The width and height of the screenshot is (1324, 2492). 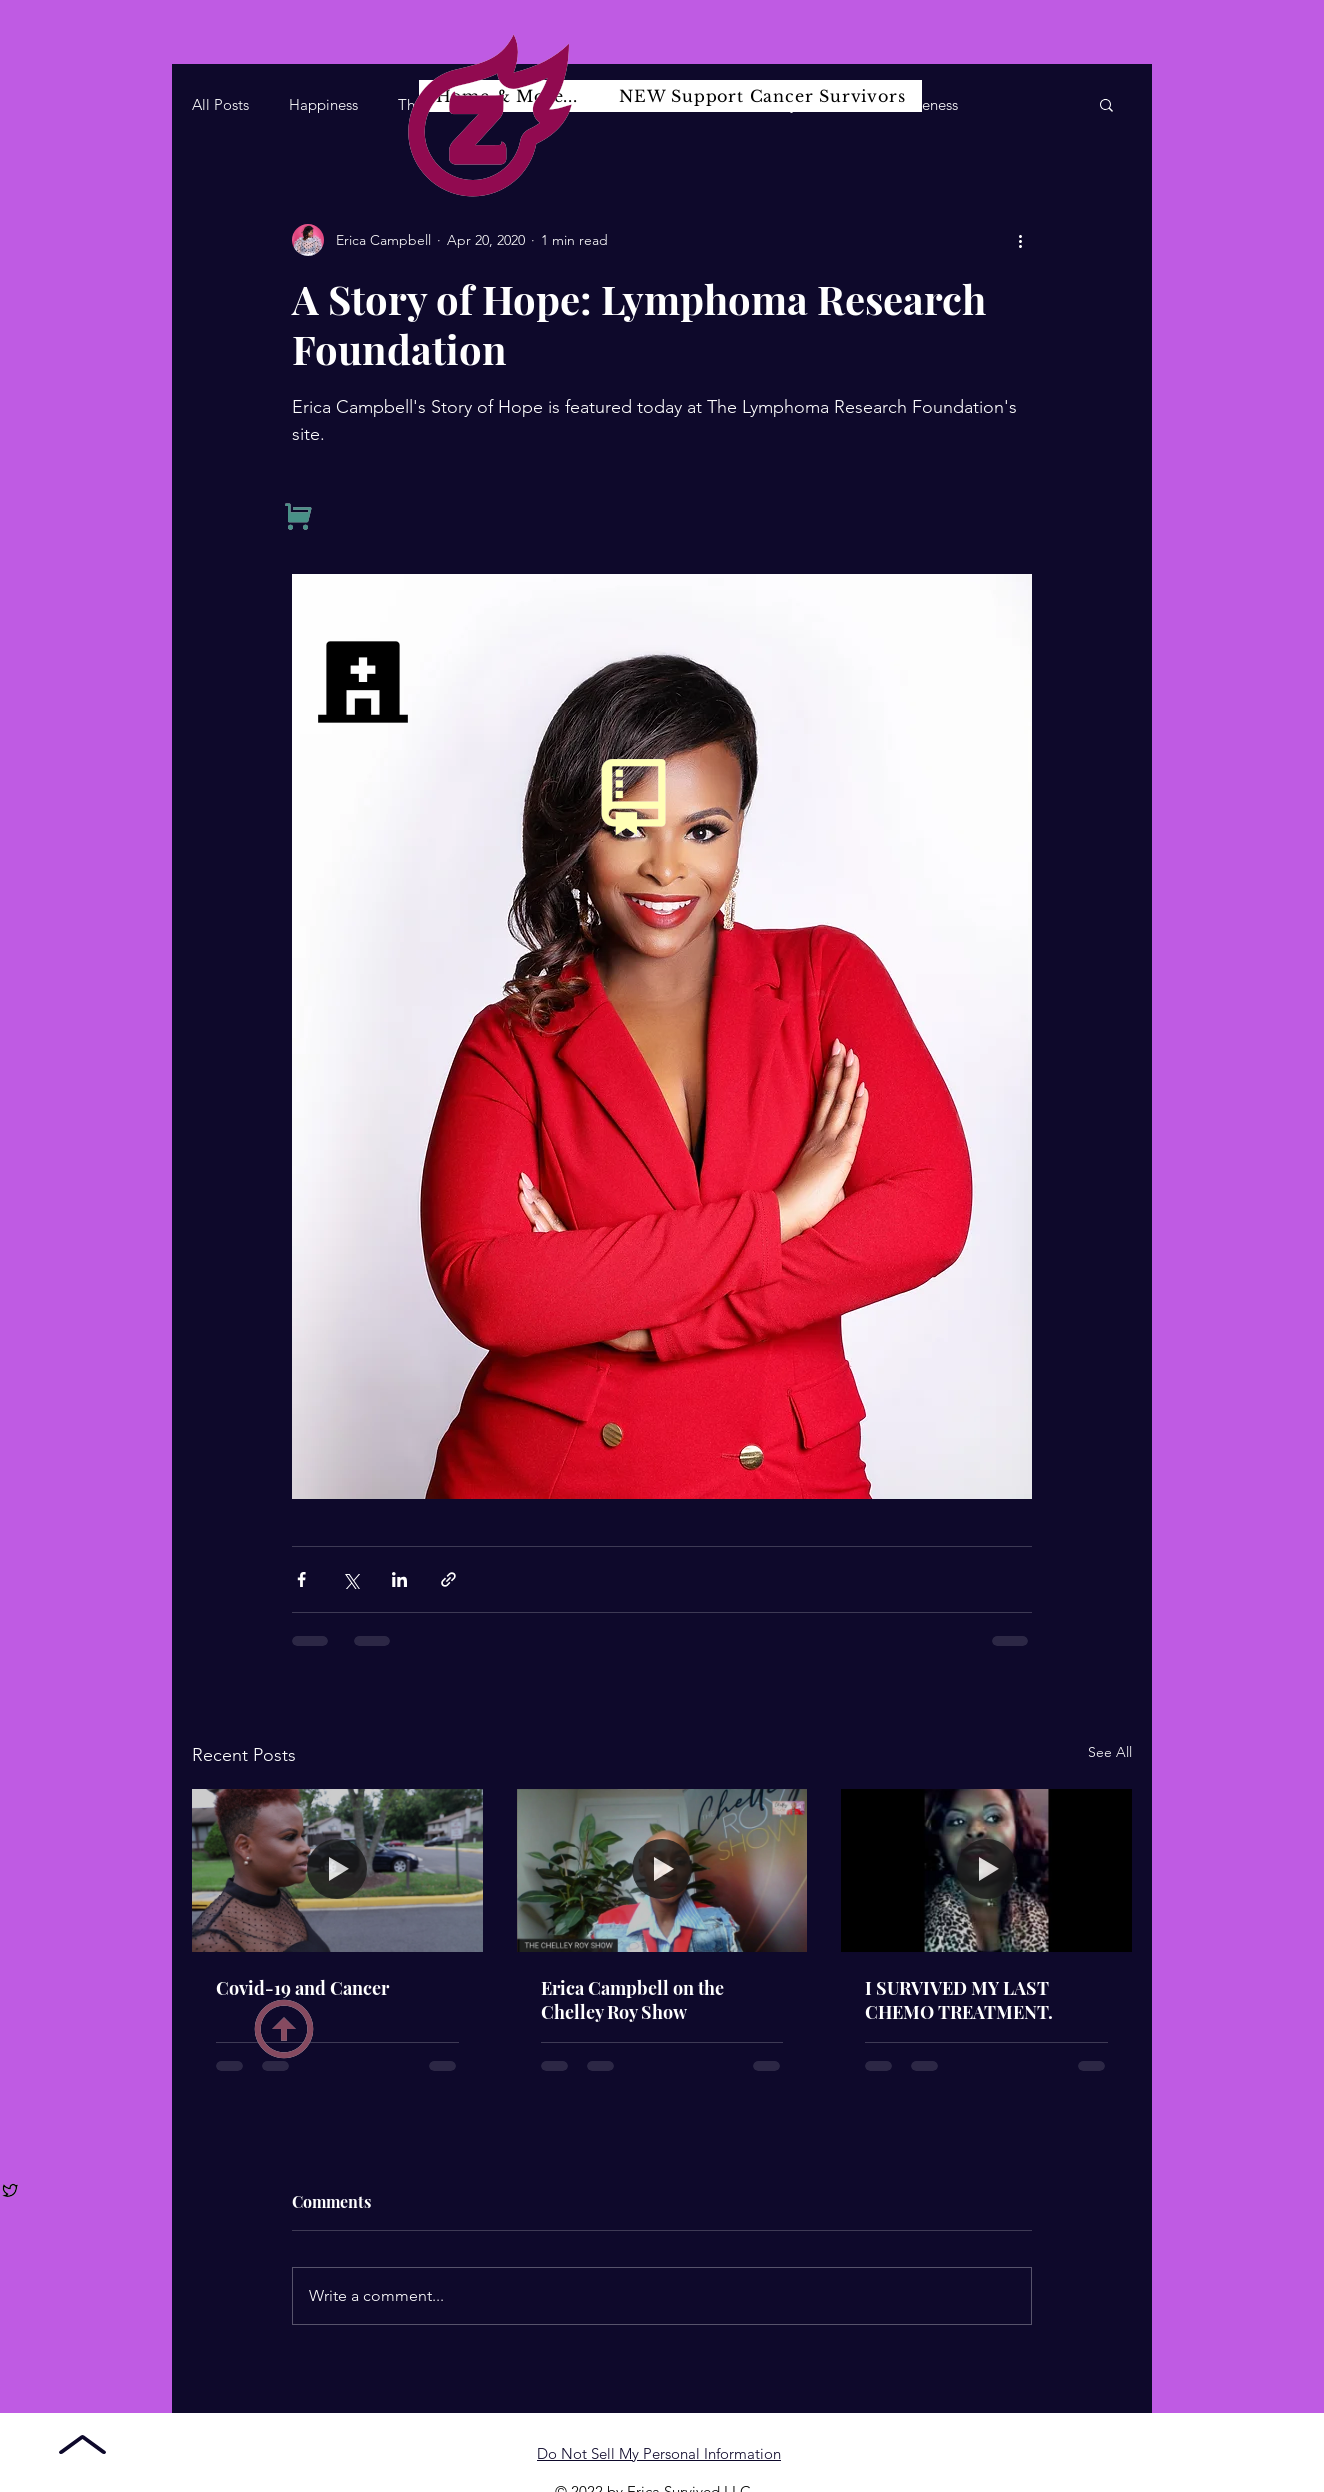 What do you see at coordinates (10, 2190) in the screenshot?
I see `open twitter` at bounding box center [10, 2190].